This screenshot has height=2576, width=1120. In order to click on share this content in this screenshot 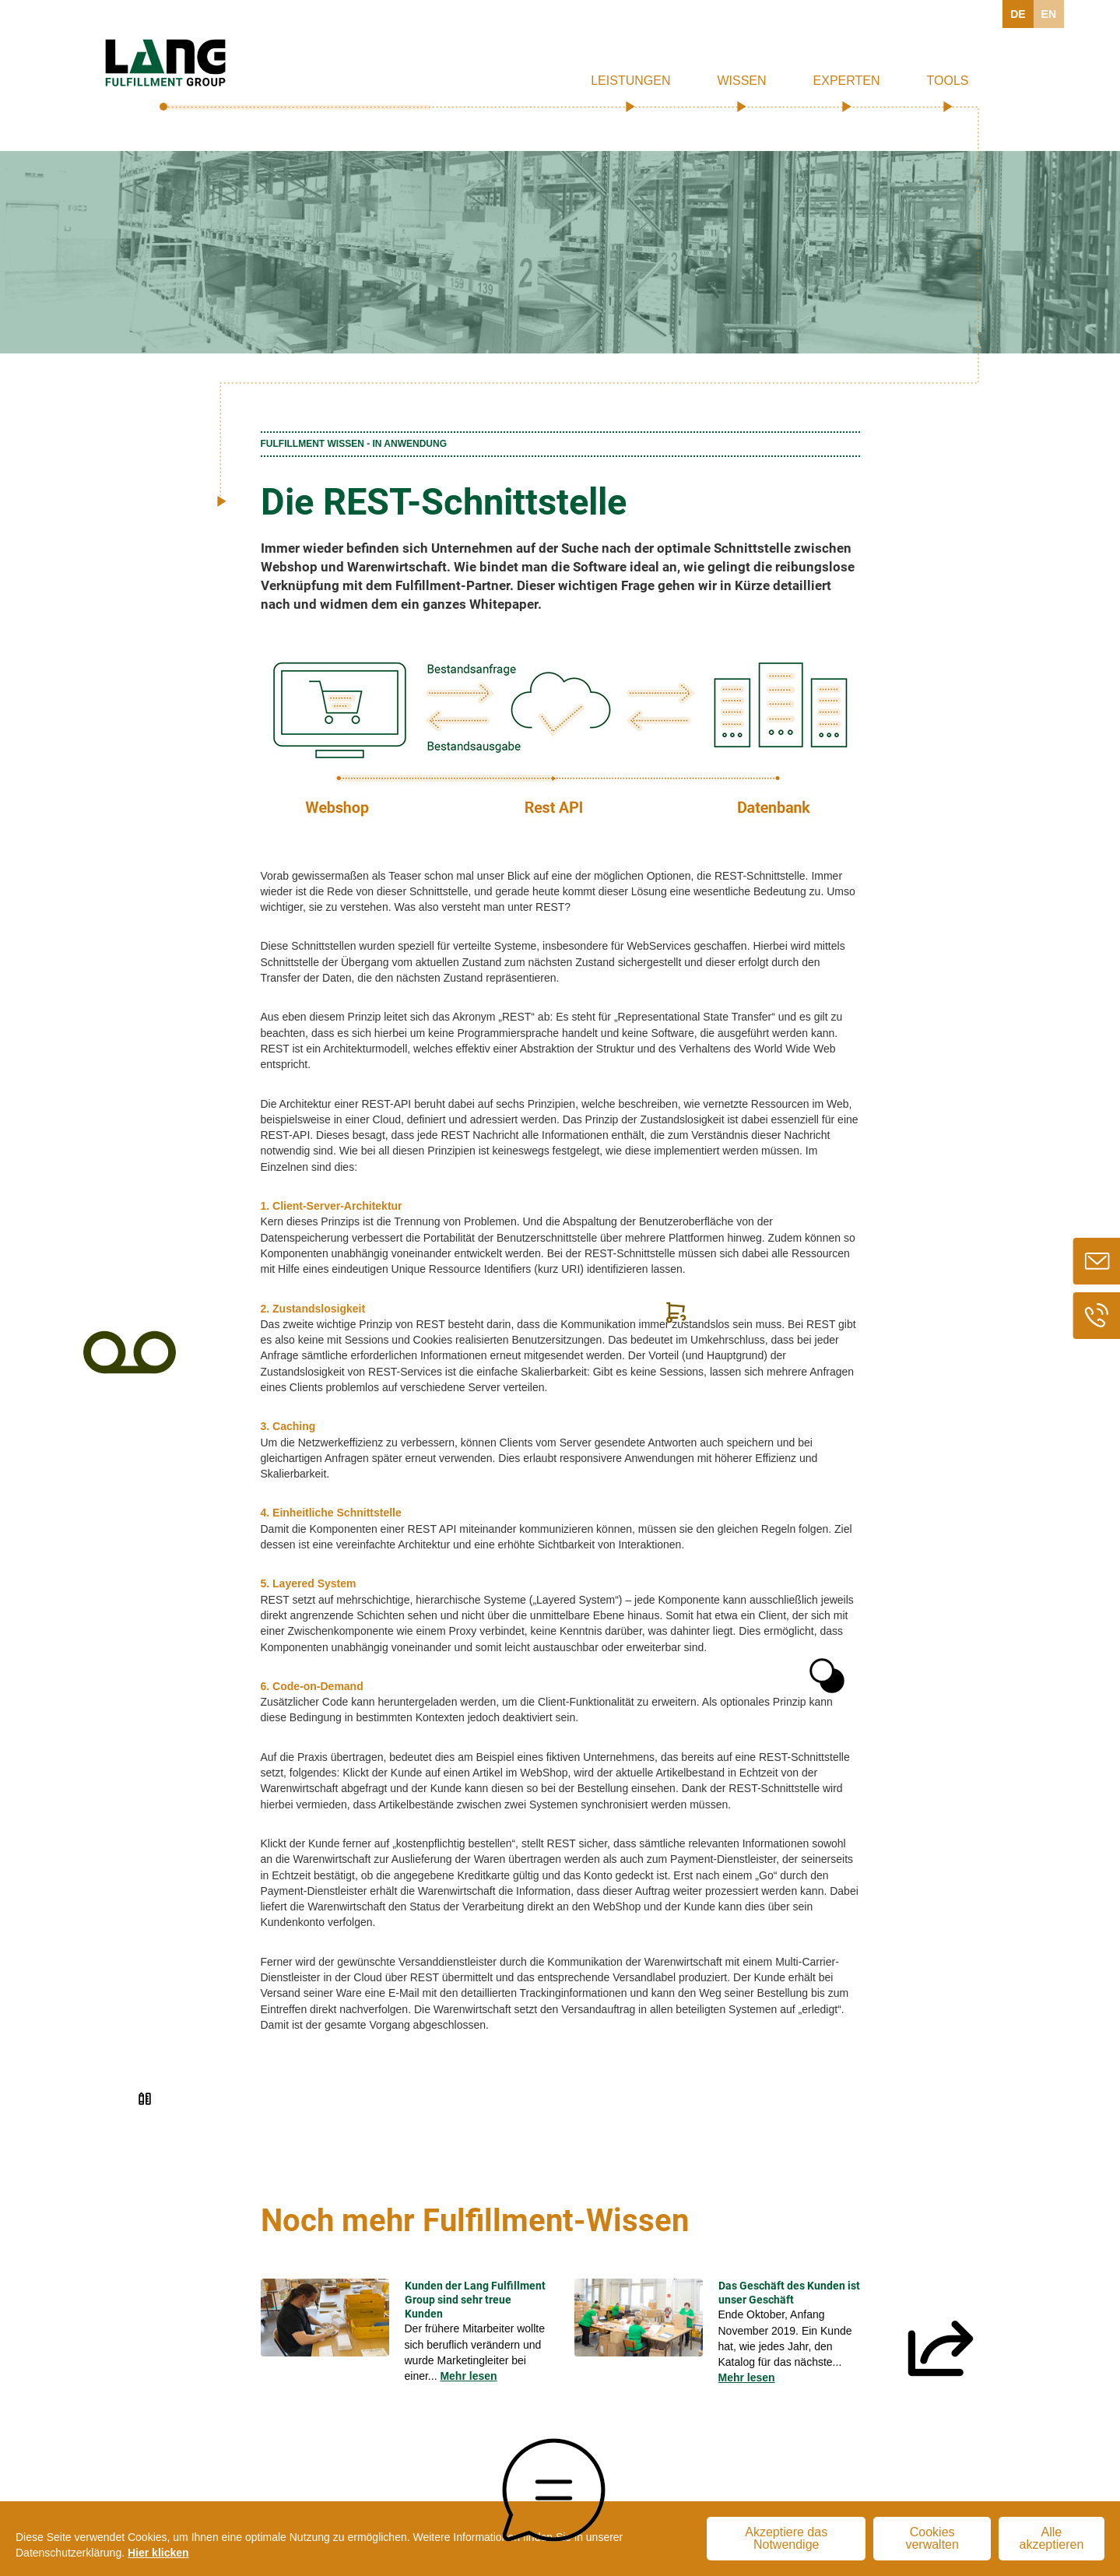, I will do `click(940, 2346)`.